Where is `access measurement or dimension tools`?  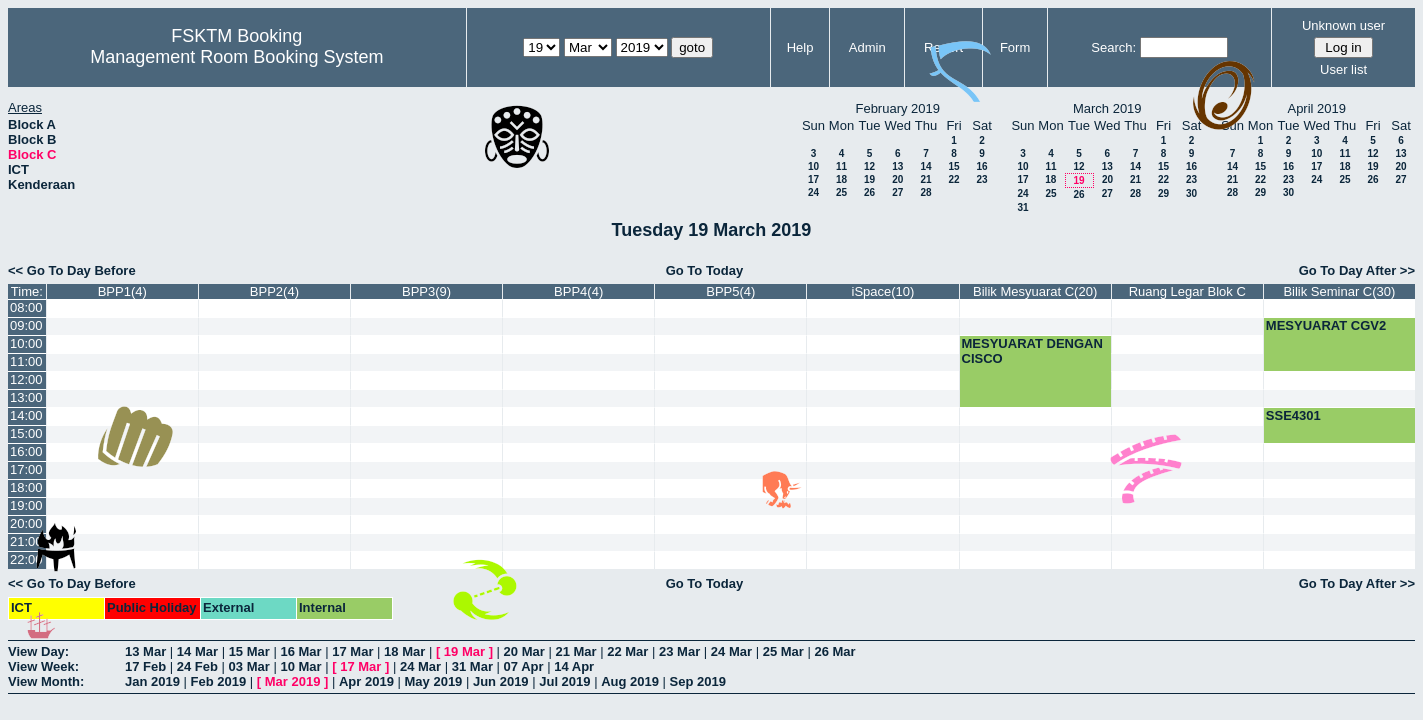
access measurement or dimension tools is located at coordinates (1146, 469).